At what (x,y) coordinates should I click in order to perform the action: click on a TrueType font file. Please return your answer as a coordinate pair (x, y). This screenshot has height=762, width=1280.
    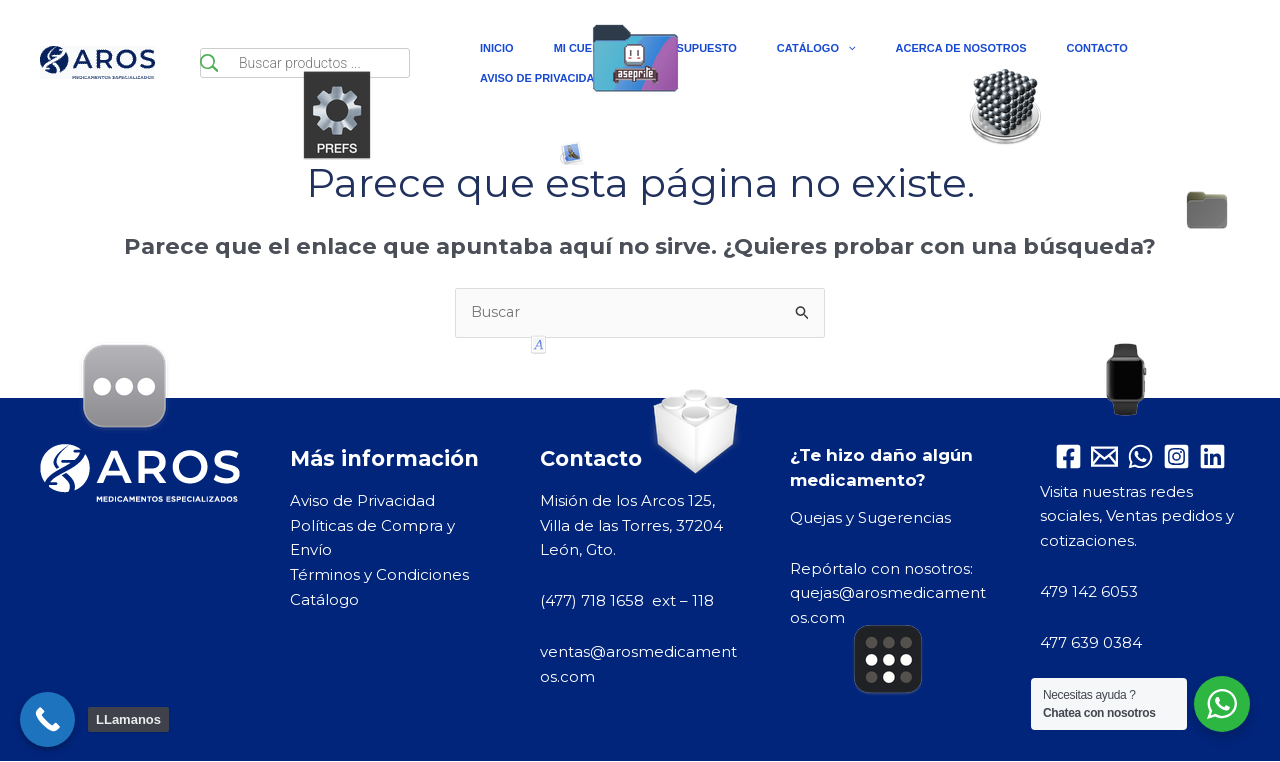
    Looking at the image, I should click on (538, 344).